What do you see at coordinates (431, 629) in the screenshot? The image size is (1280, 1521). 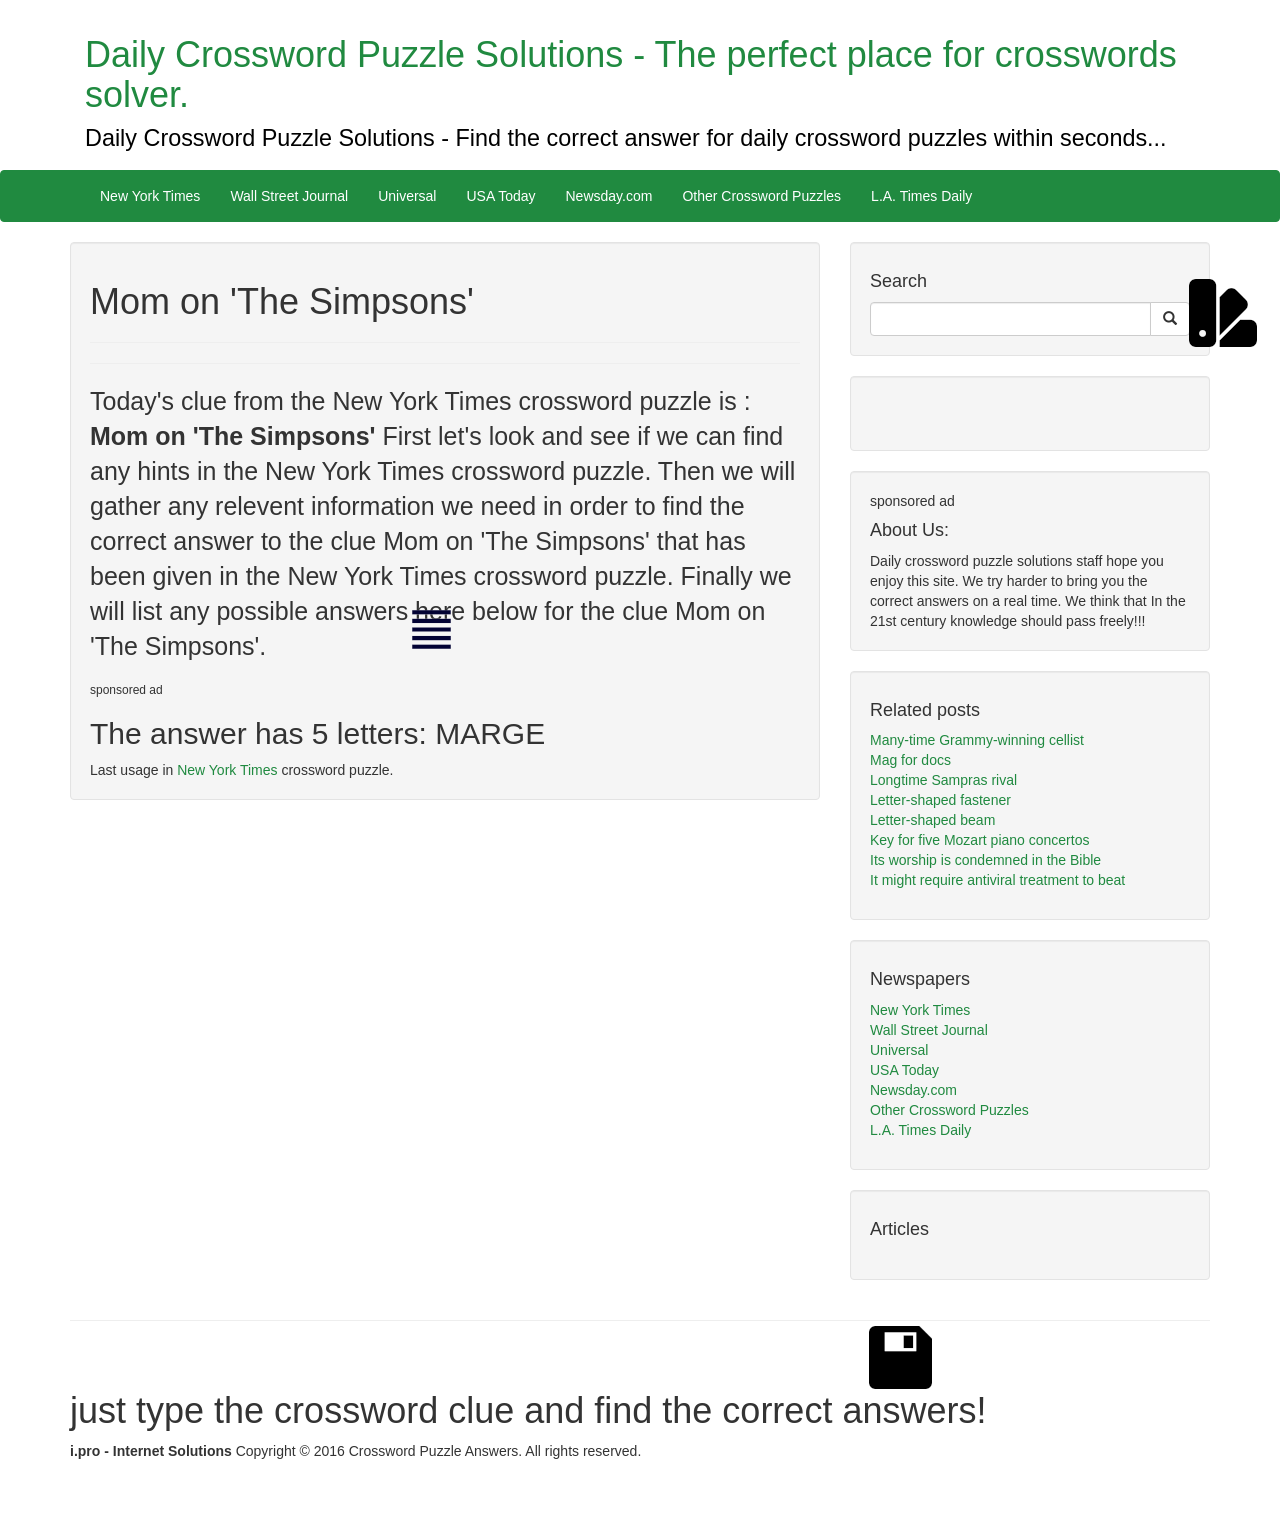 I see `justify text alignment` at bounding box center [431, 629].